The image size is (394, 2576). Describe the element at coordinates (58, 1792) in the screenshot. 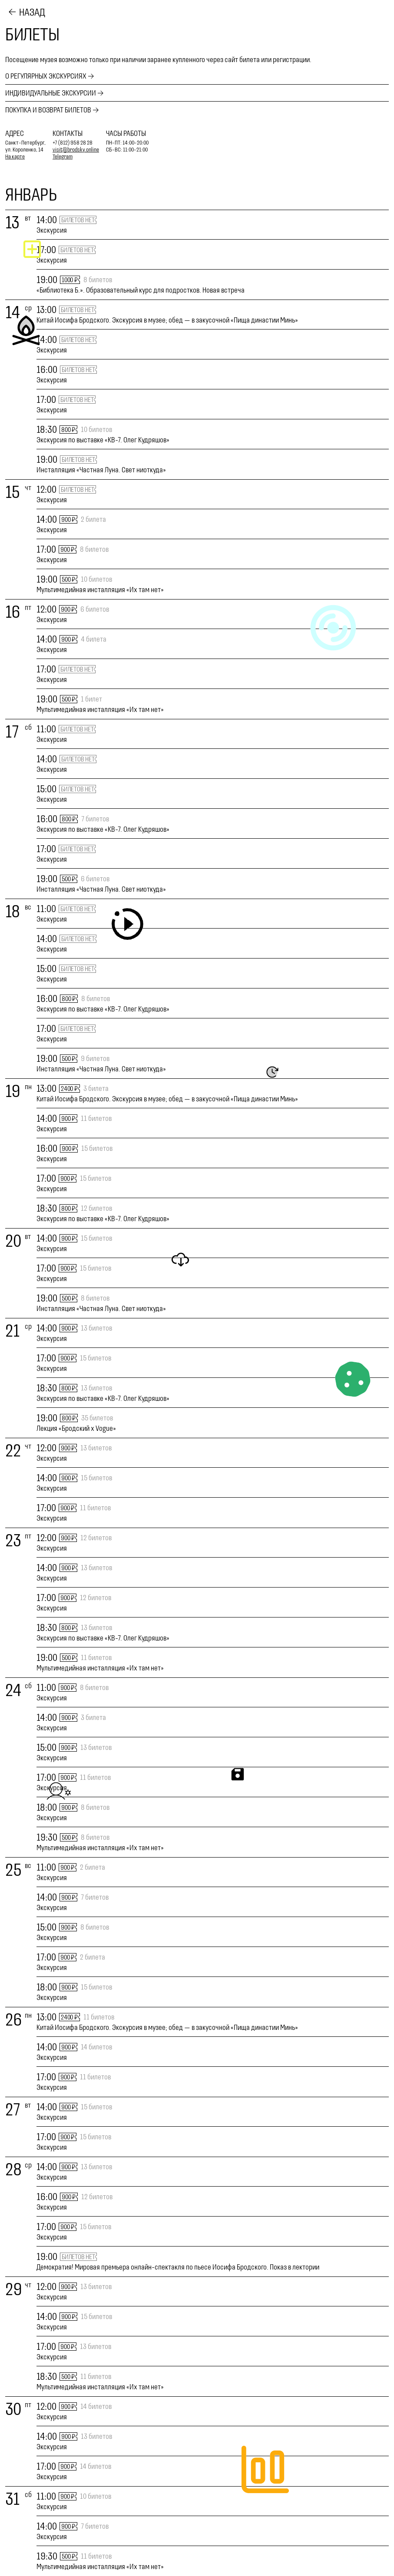

I see `access user settings` at that location.